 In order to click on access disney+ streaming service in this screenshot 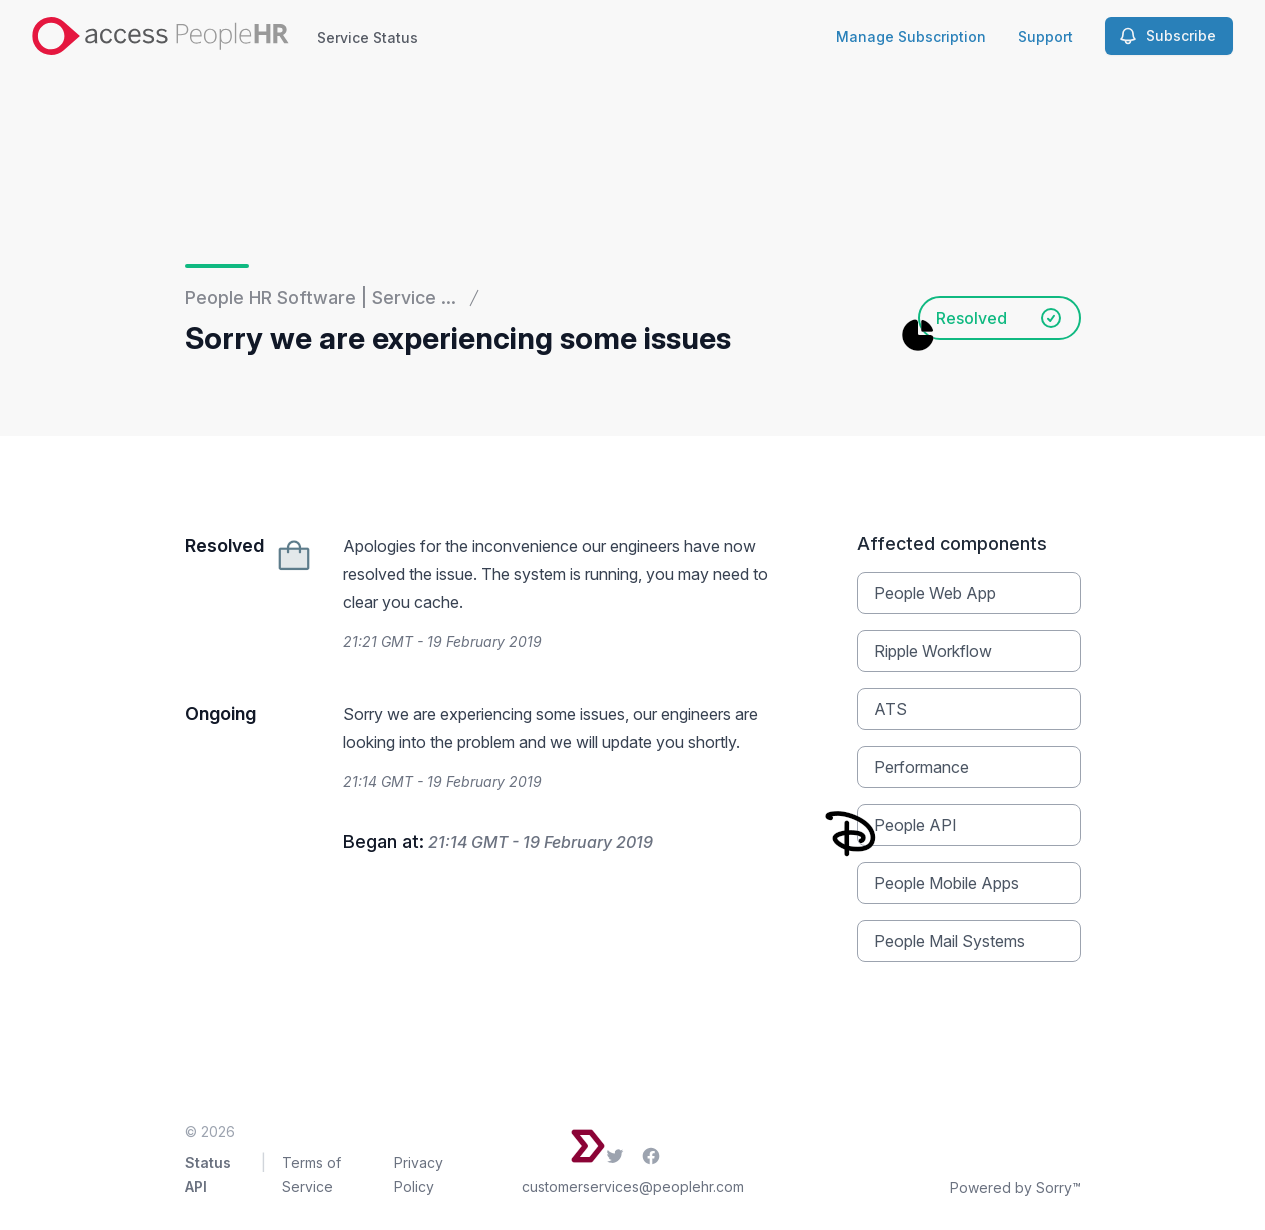, I will do `click(851, 832)`.